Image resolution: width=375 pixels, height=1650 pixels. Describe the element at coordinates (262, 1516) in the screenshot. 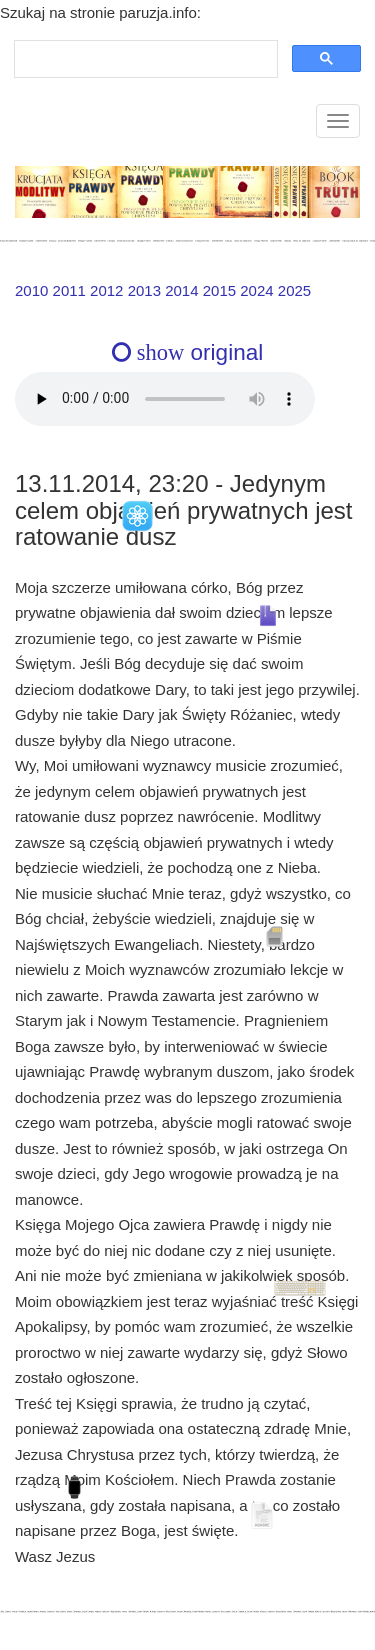

I see `ada source code file` at that location.